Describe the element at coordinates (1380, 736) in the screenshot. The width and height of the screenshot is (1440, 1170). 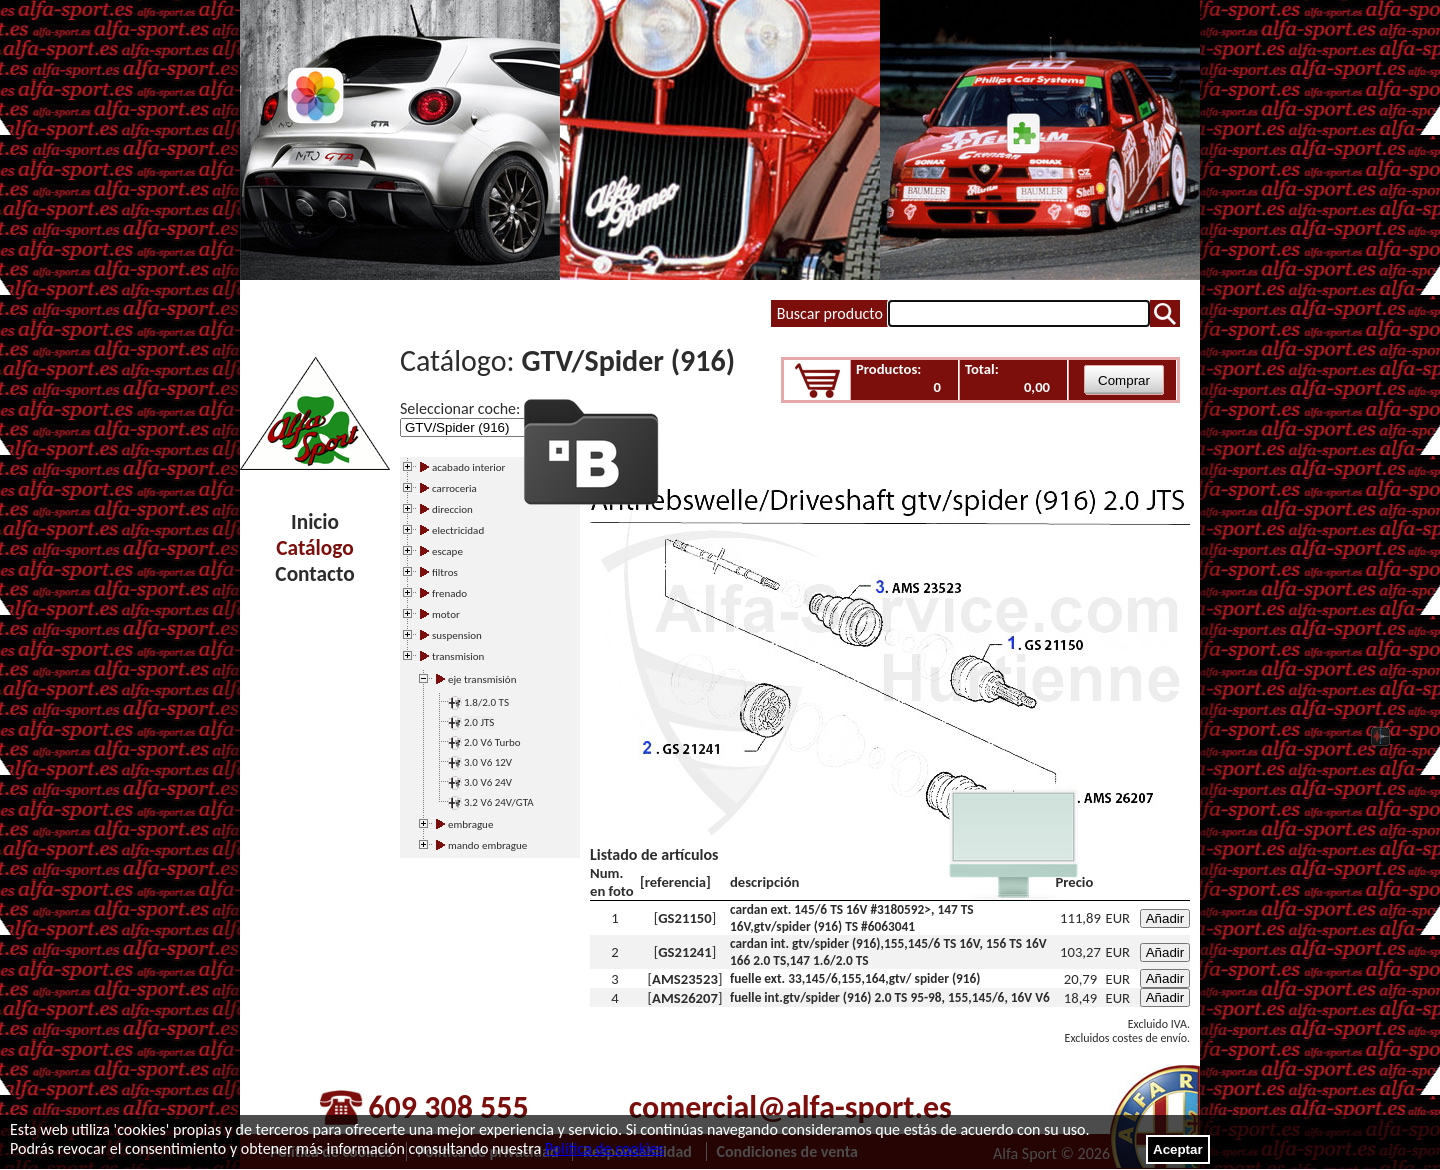
I see `open voice memos app` at that location.